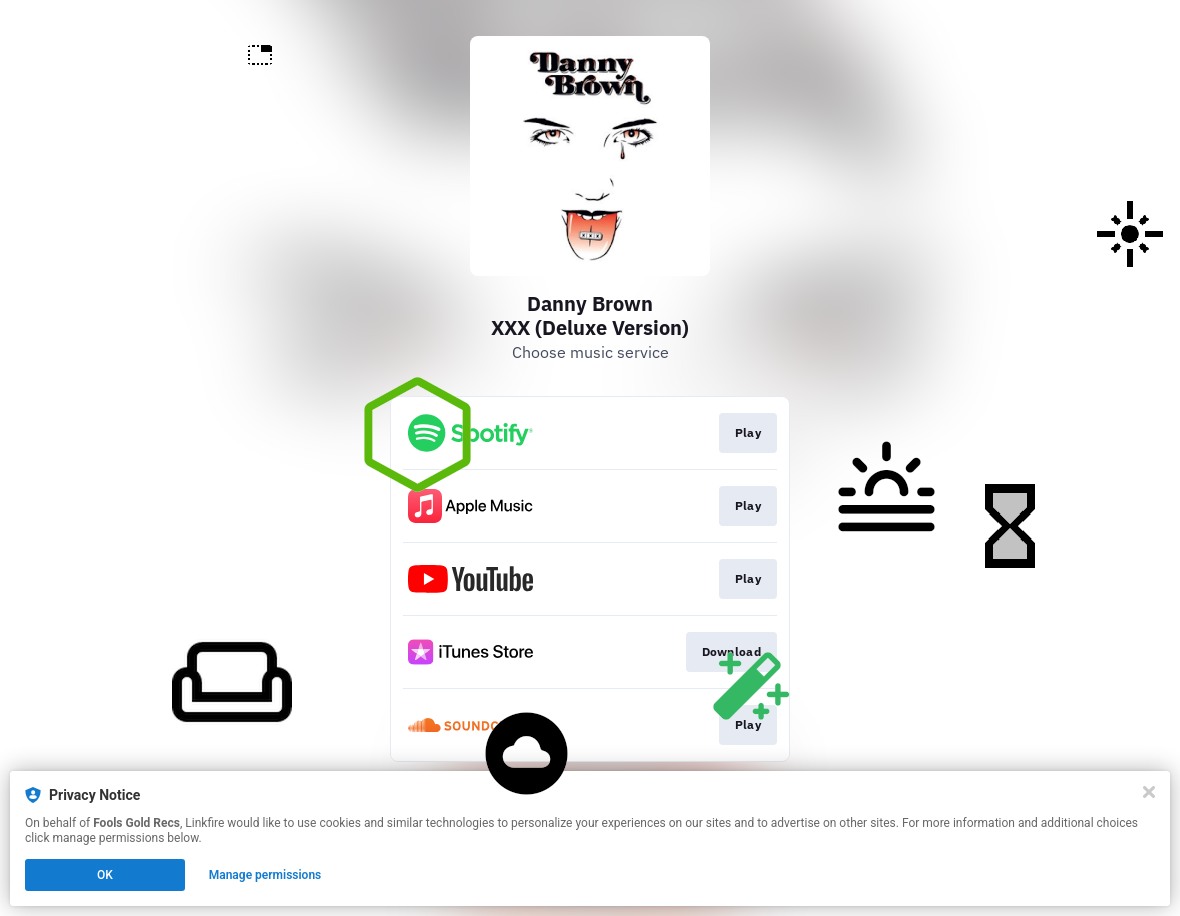  I want to click on indicates a hexagonal shape or geometric element, so click(417, 434).